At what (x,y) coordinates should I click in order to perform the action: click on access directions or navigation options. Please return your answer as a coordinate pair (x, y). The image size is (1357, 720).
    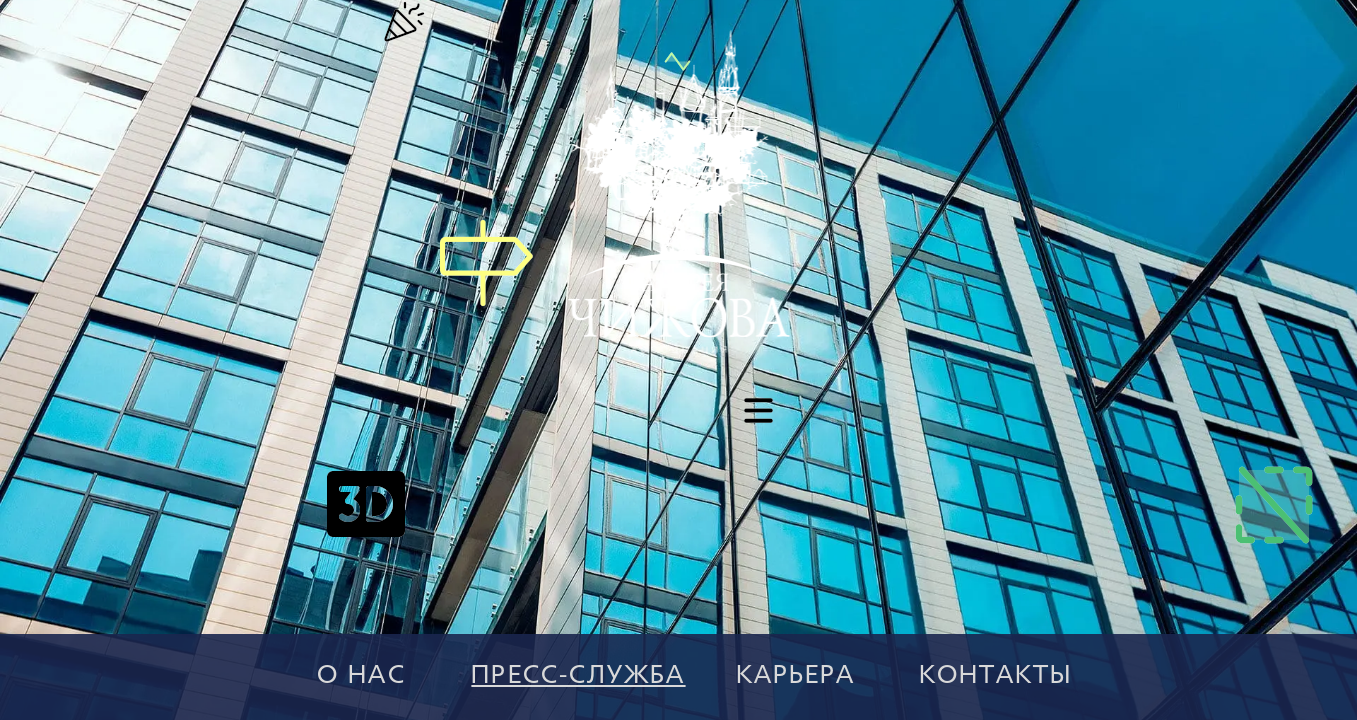
    Looking at the image, I should click on (483, 263).